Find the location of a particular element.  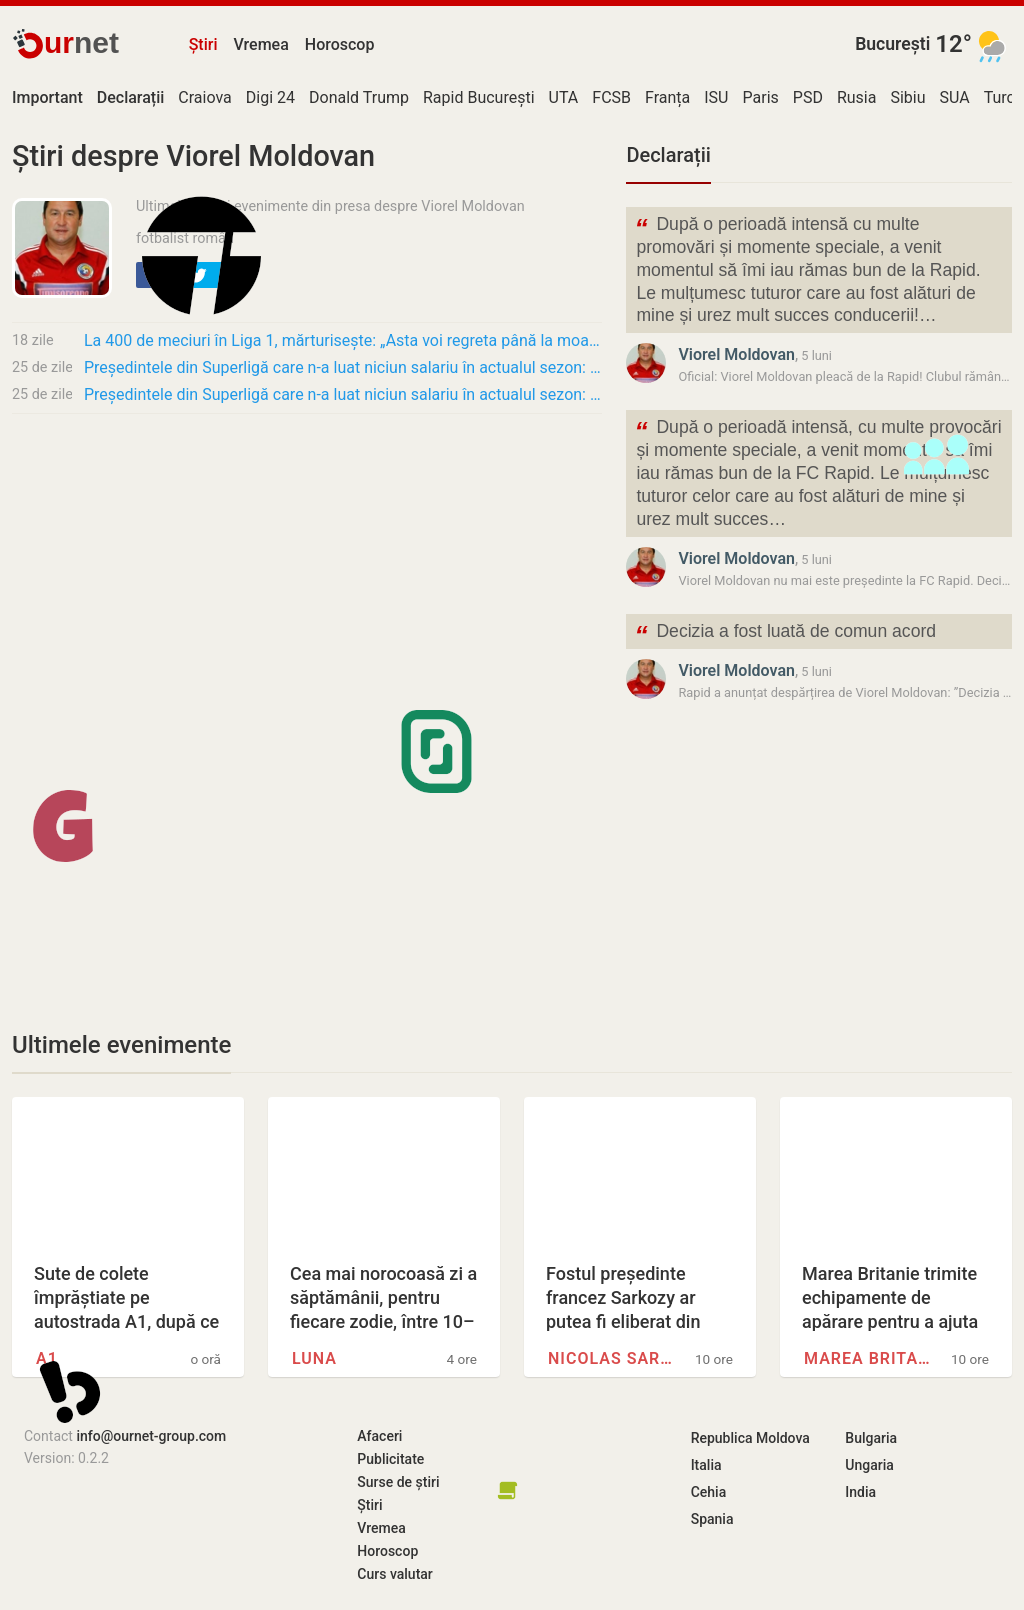

open the Bukalapak app is located at coordinates (70, 1392).